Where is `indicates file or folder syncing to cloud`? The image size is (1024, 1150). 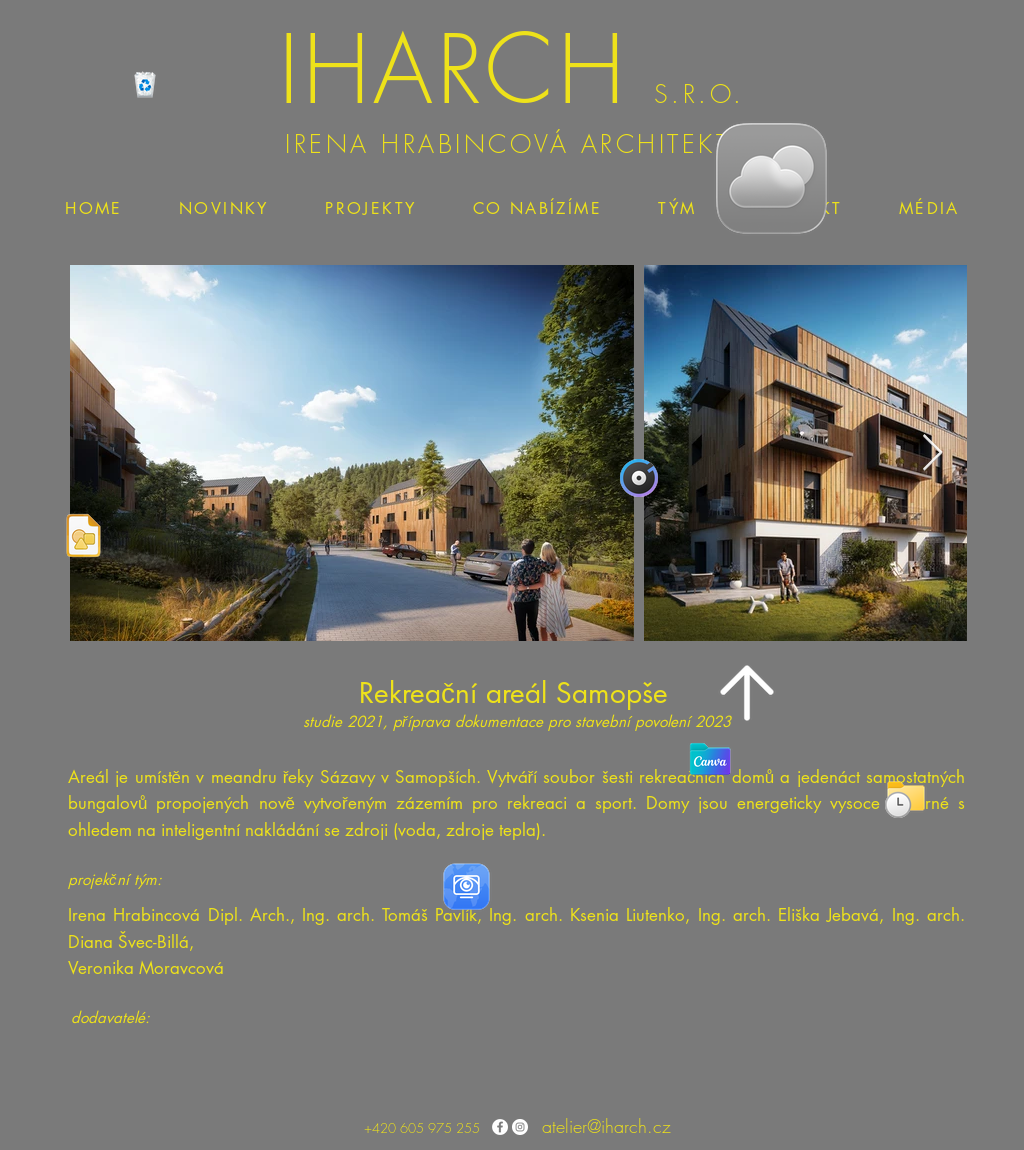
indicates file or folder syncing to cloud is located at coordinates (747, 693).